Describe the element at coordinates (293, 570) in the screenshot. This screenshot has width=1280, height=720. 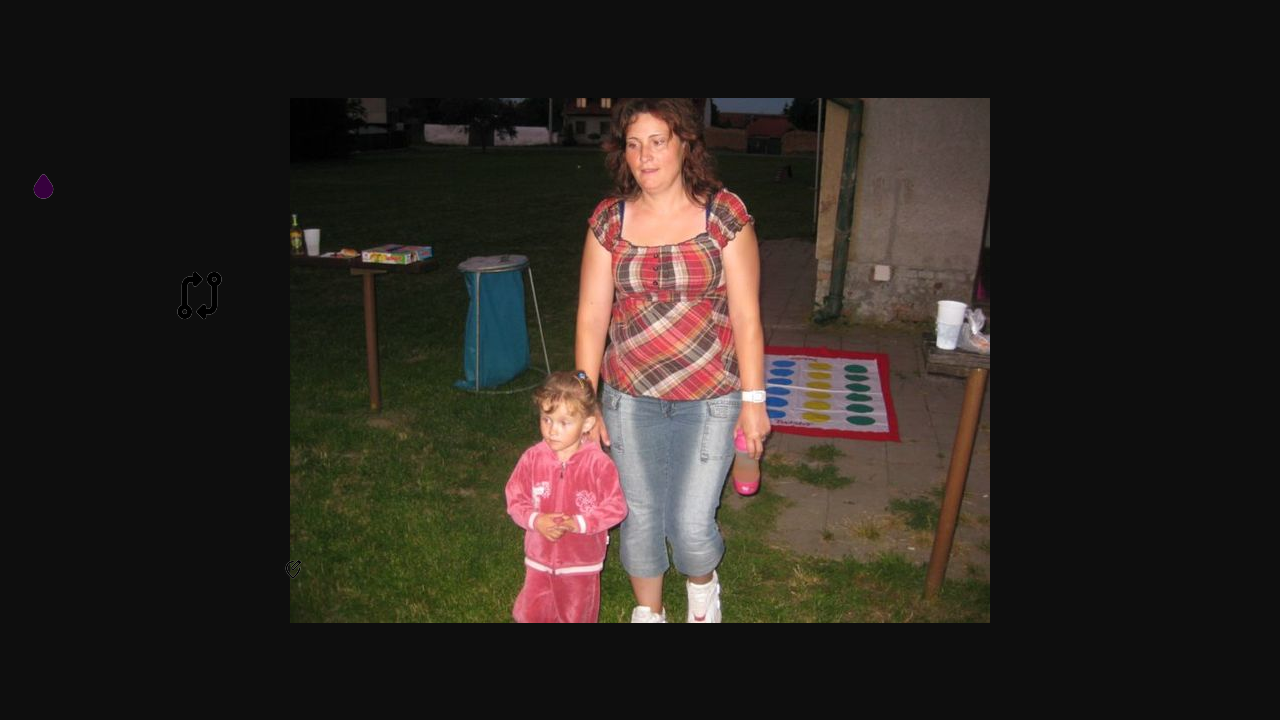
I see `edit a saved location` at that location.